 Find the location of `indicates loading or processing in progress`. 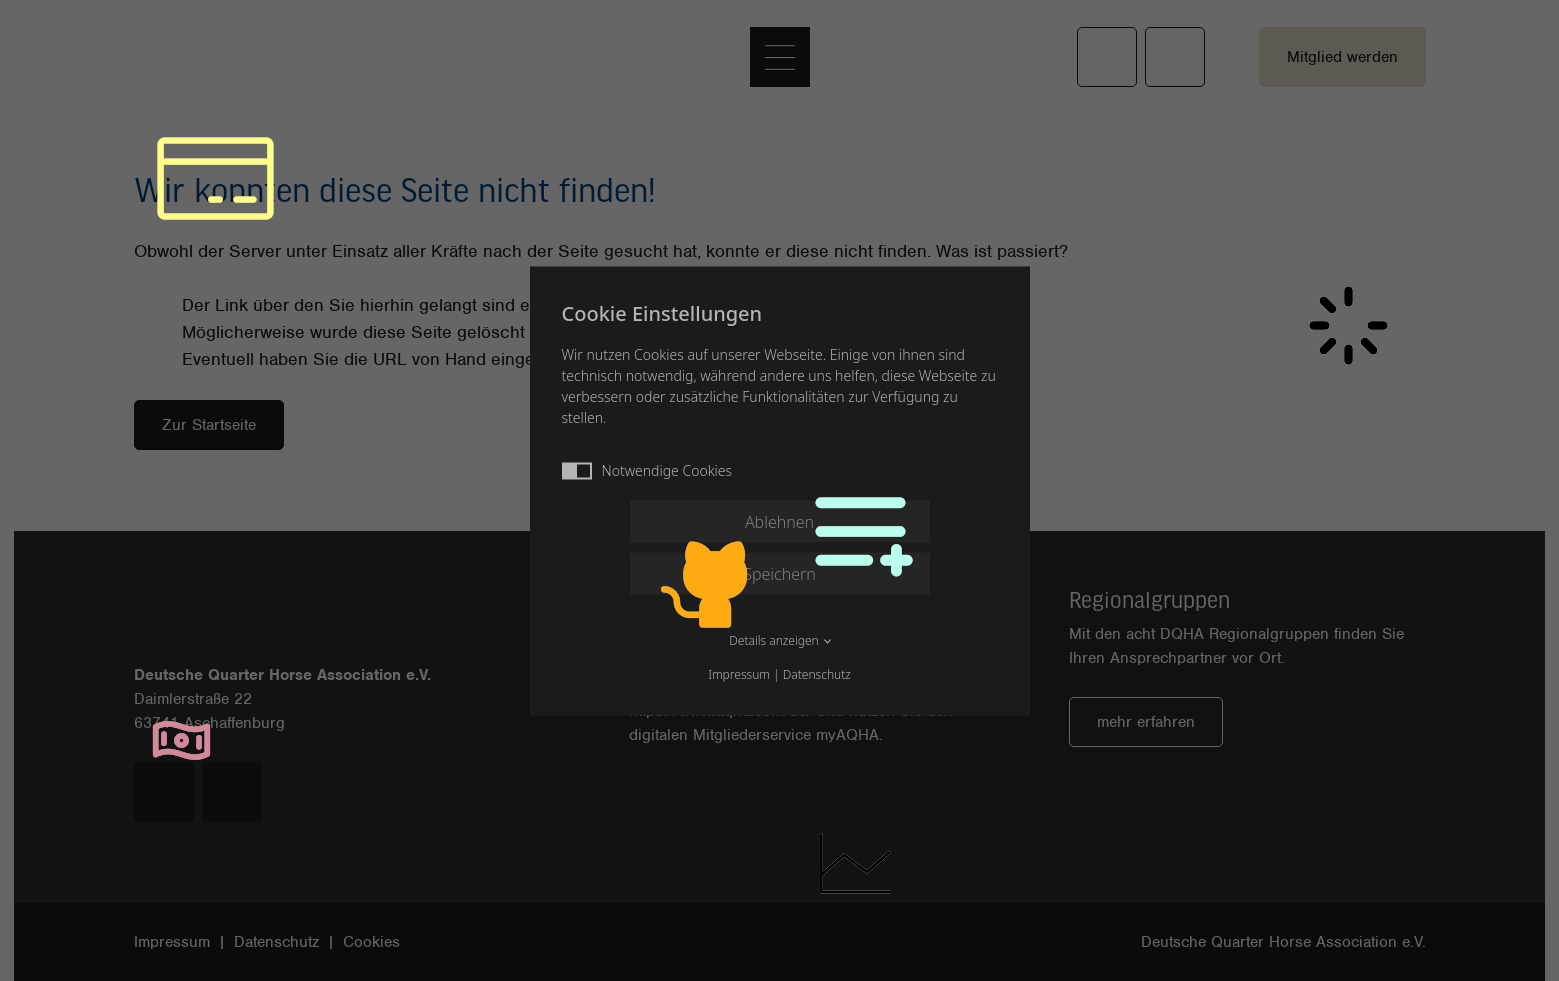

indicates loading or processing in progress is located at coordinates (1348, 325).